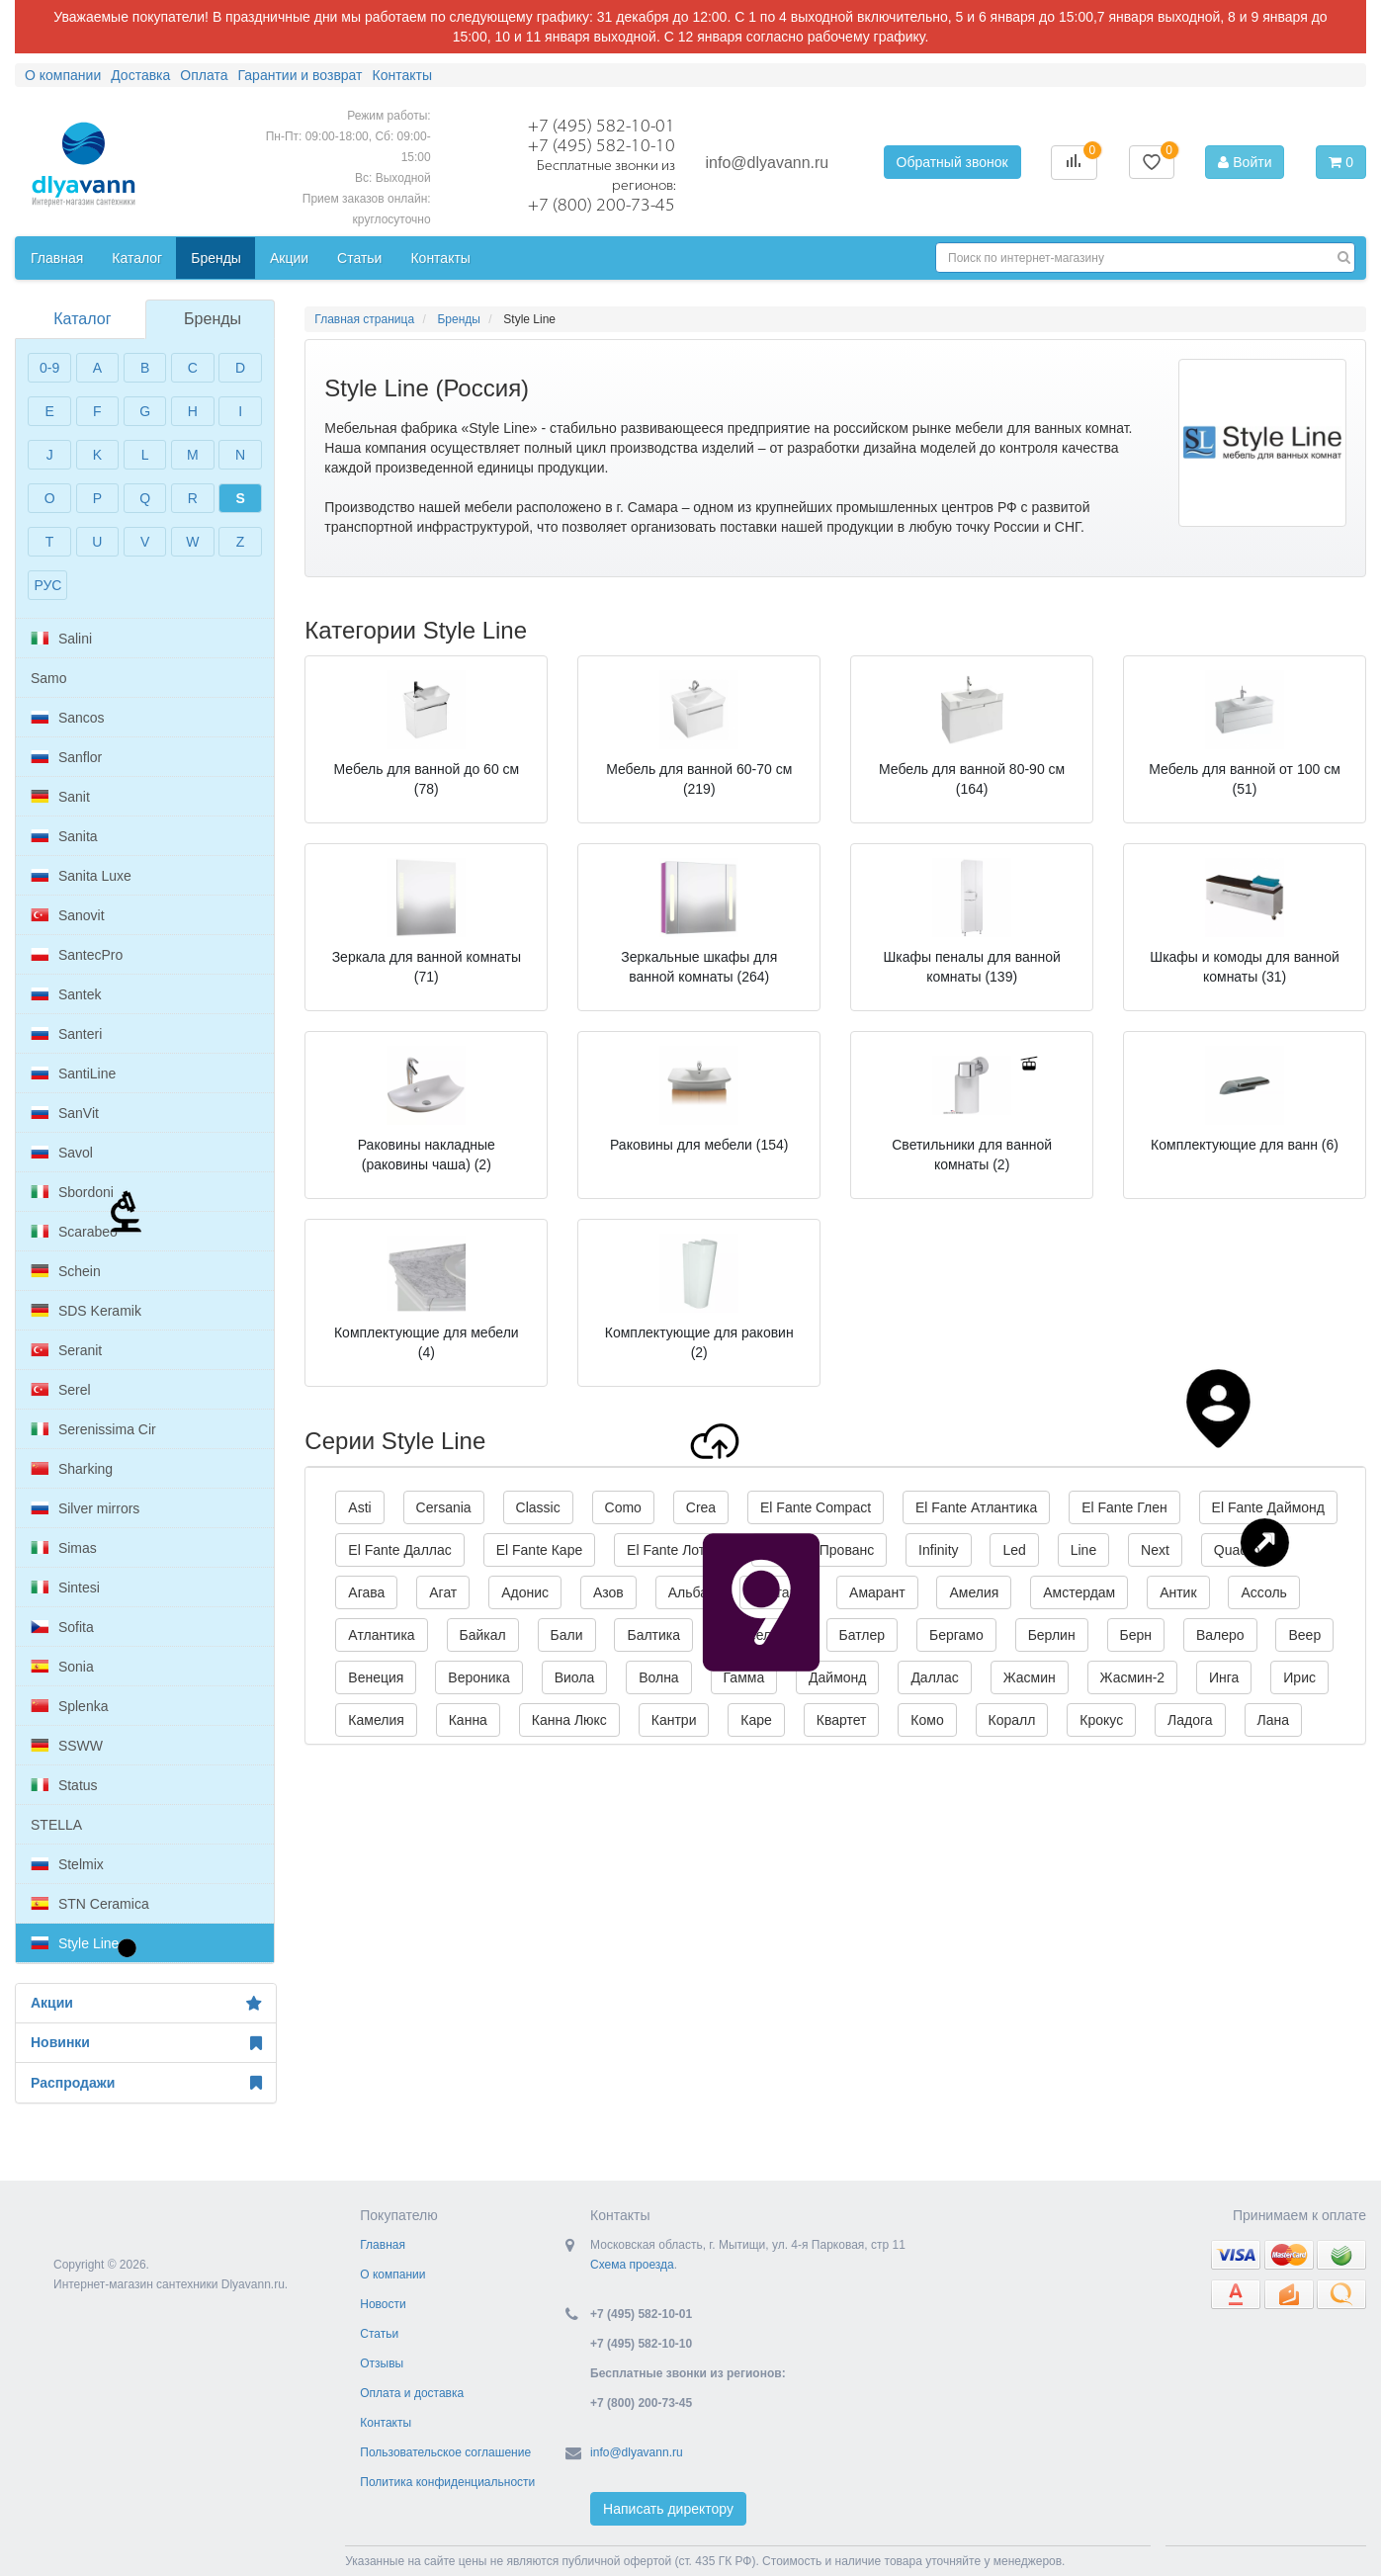 The width and height of the screenshot is (1381, 2576). What do you see at coordinates (1218, 1409) in the screenshot?
I see `view a contact's location on the map` at bounding box center [1218, 1409].